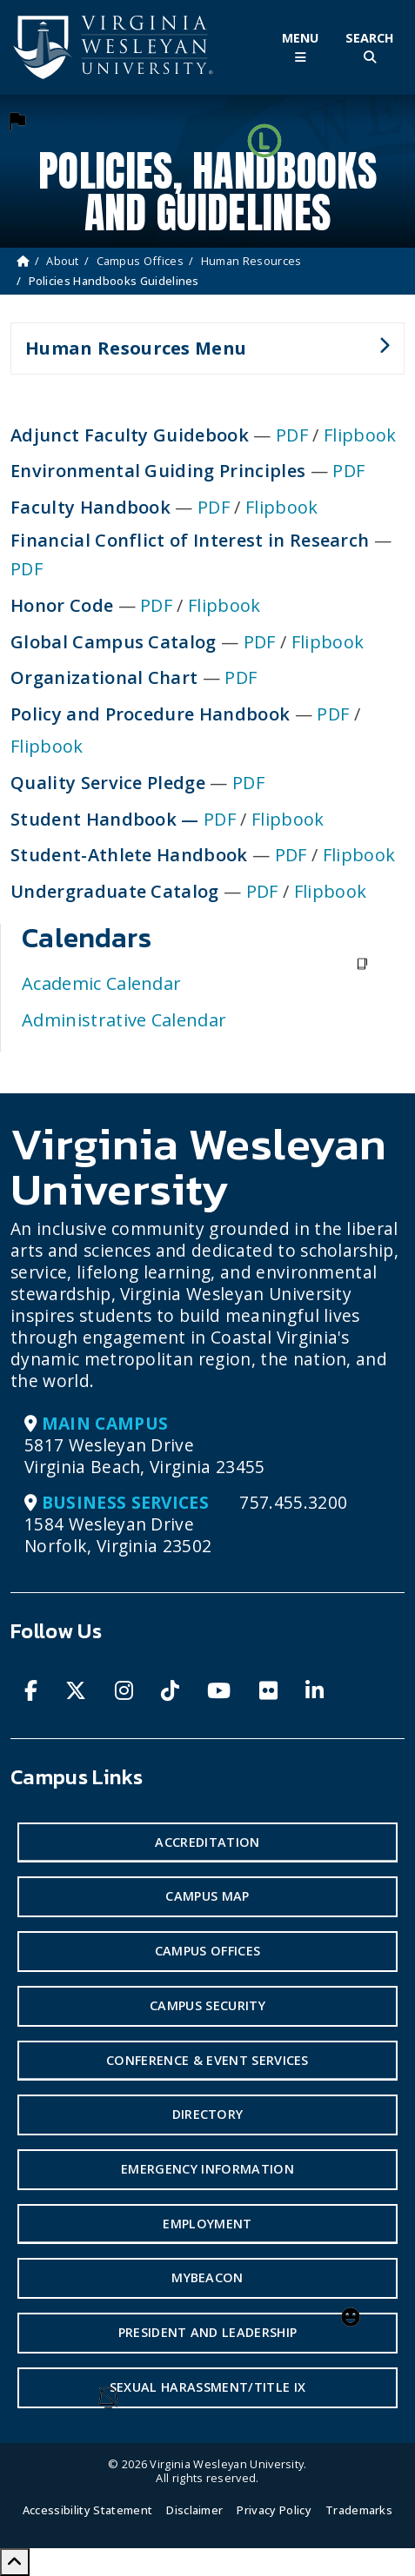  What do you see at coordinates (362, 964) in the screenshot?
I see `view towel or linen amenities` at bounding box center [362, 964].